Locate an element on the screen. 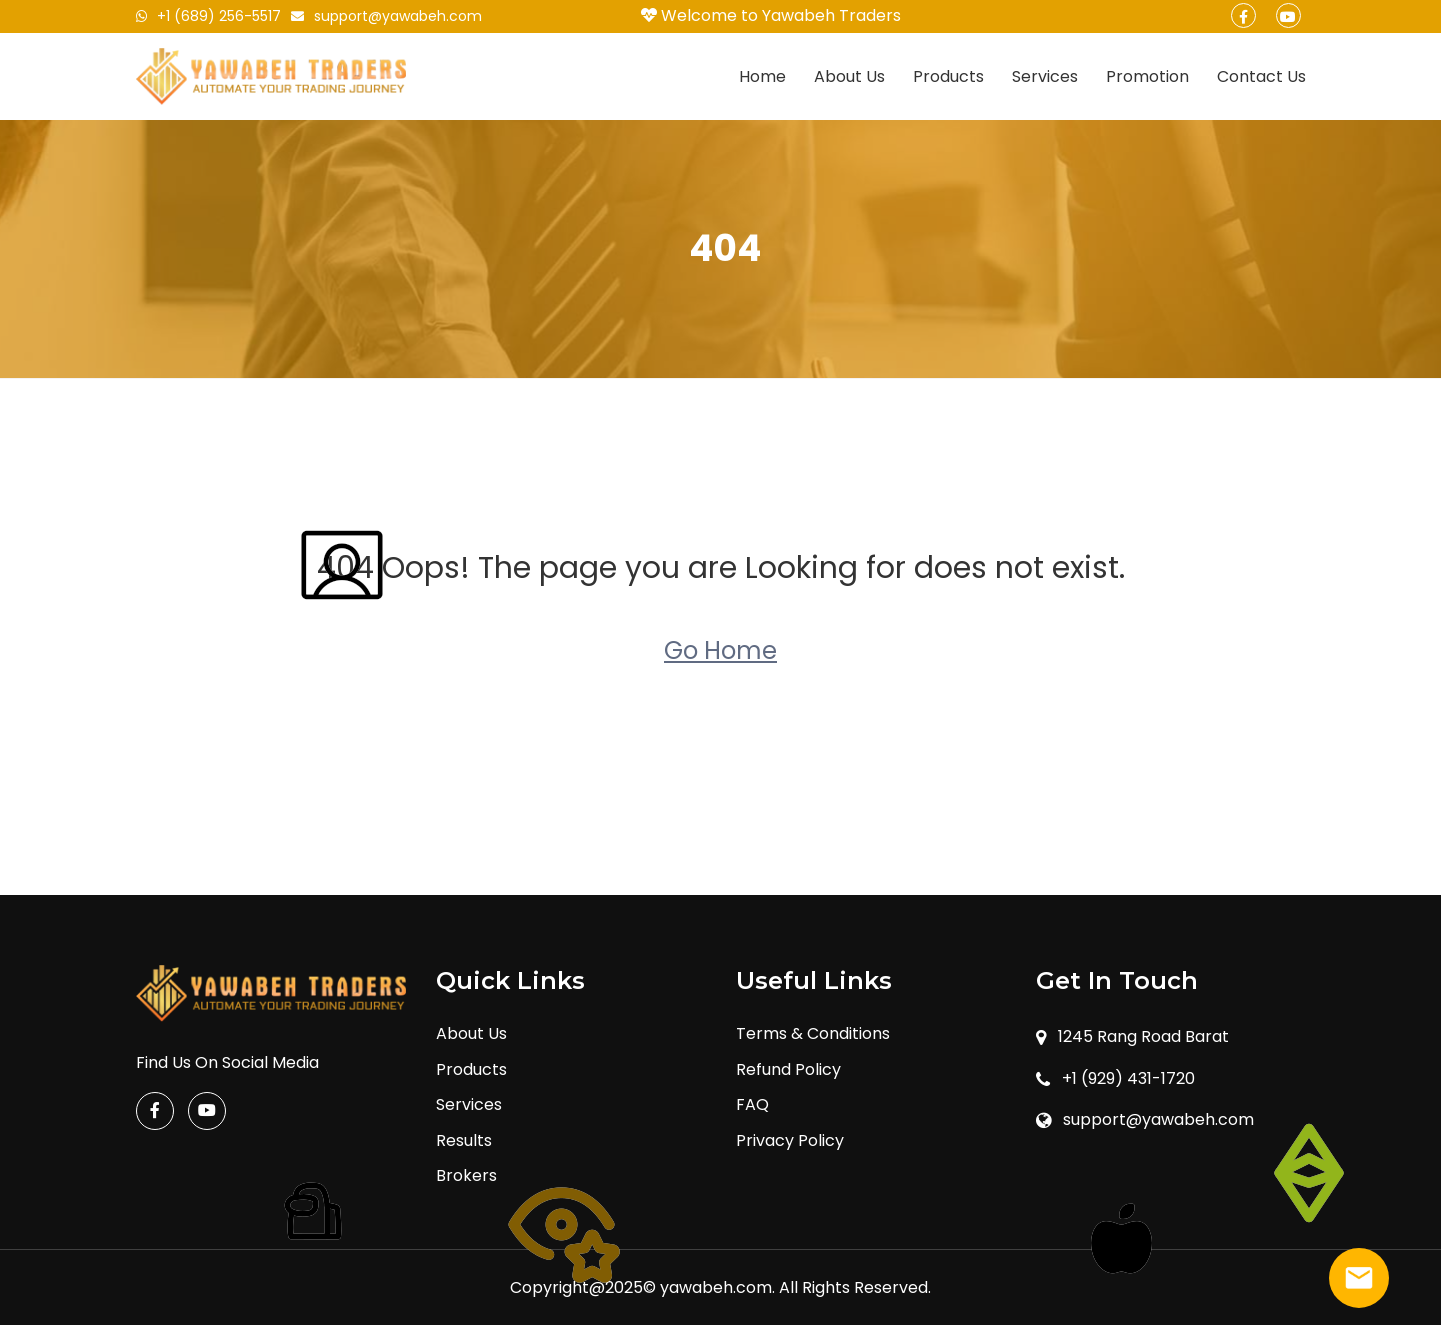  view ethereum wallet balance is located at coordinates (1309, 1173).